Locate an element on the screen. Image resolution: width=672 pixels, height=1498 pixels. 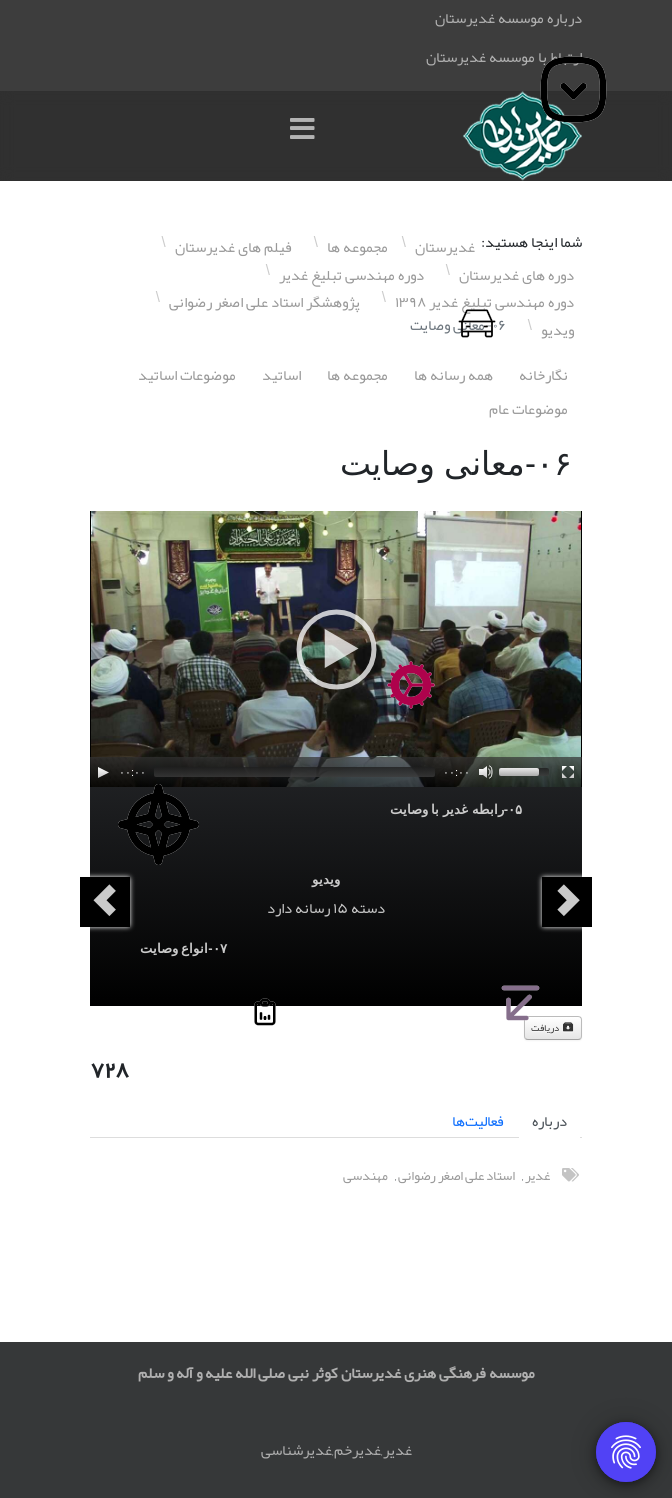
access vehicle or transportation options is located at coordinates (477, 324).